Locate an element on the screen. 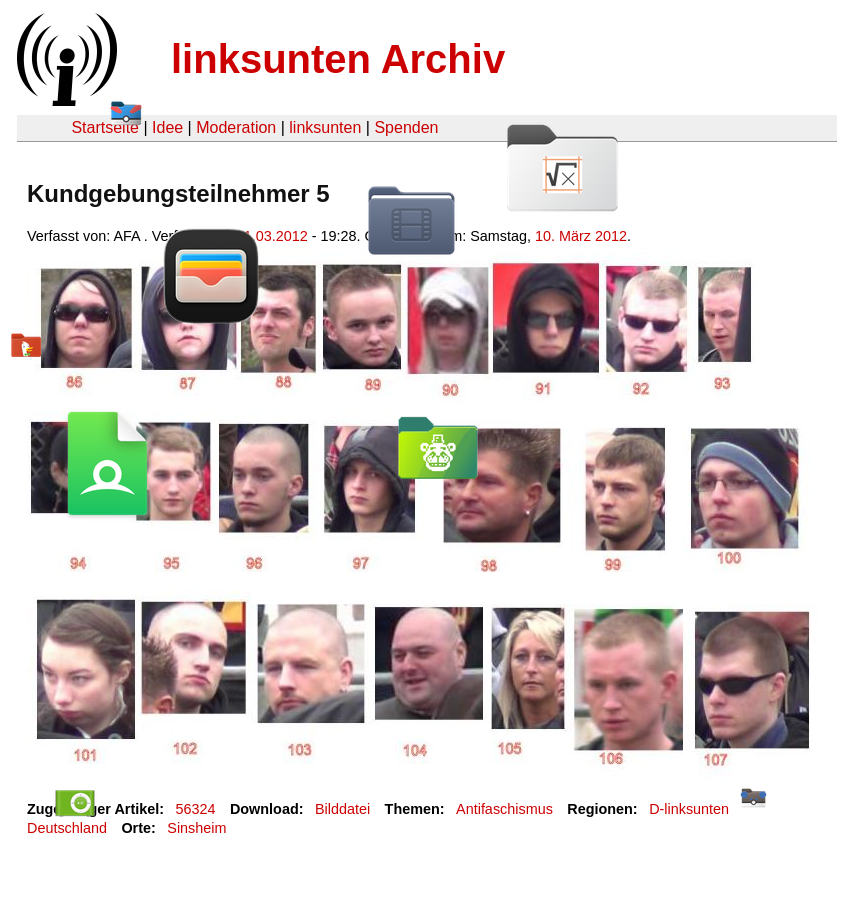 The width and height of the screenshot is (854, 910). open DuckDuckGo browser downloads folder is located at coordinates (26, 346).